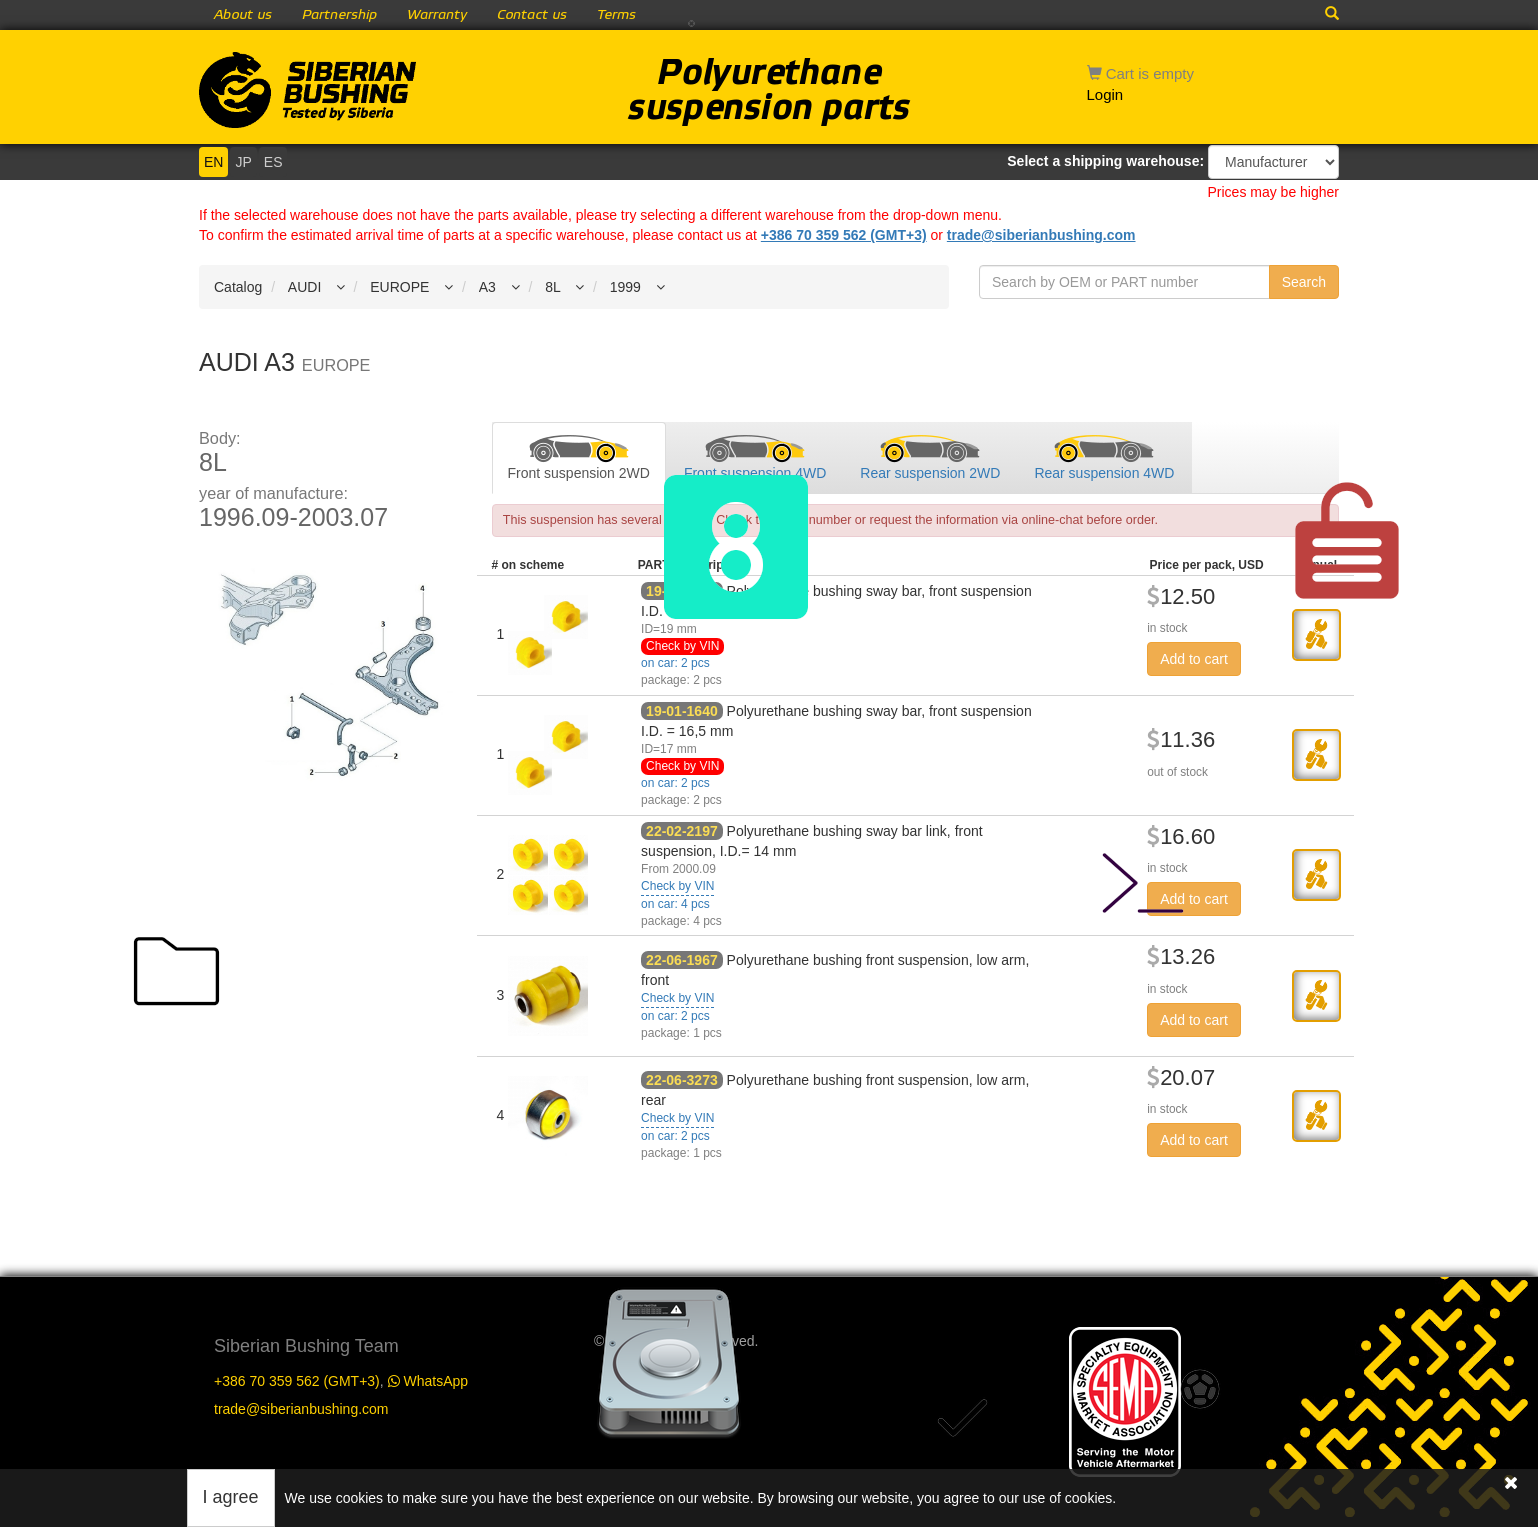 This screenshot has width=1538, height=1527. What do you see at coordinates (691, 23) in the screenshot?
I see `indicates an unselected or inactive radio button option` at bounding box center [691, 23].